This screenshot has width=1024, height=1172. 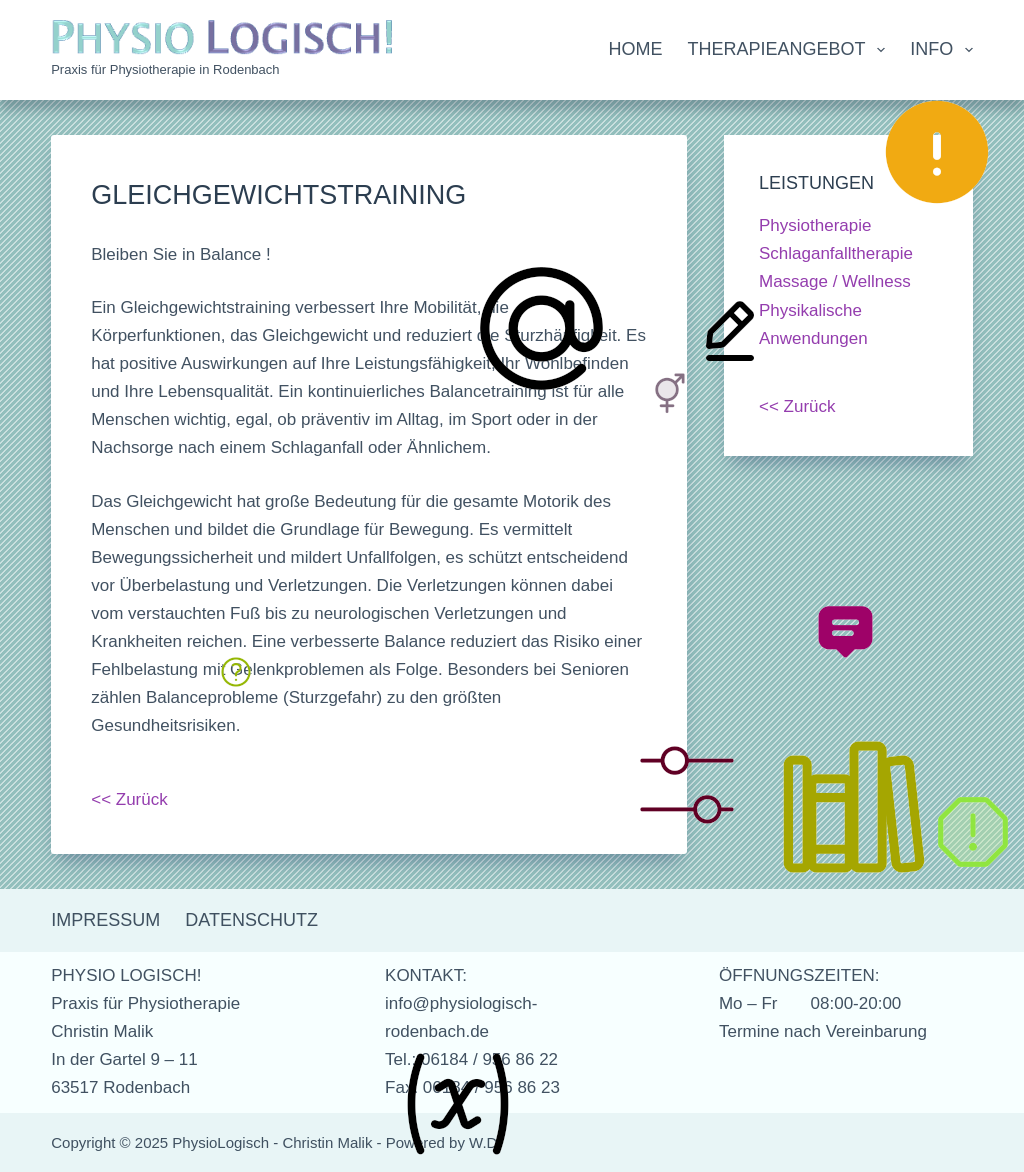 What do you see at coordinates (937, 152) in the screenshot?
I see `indicates a warning or alert requiring attention` at bounding box center [937, 152].